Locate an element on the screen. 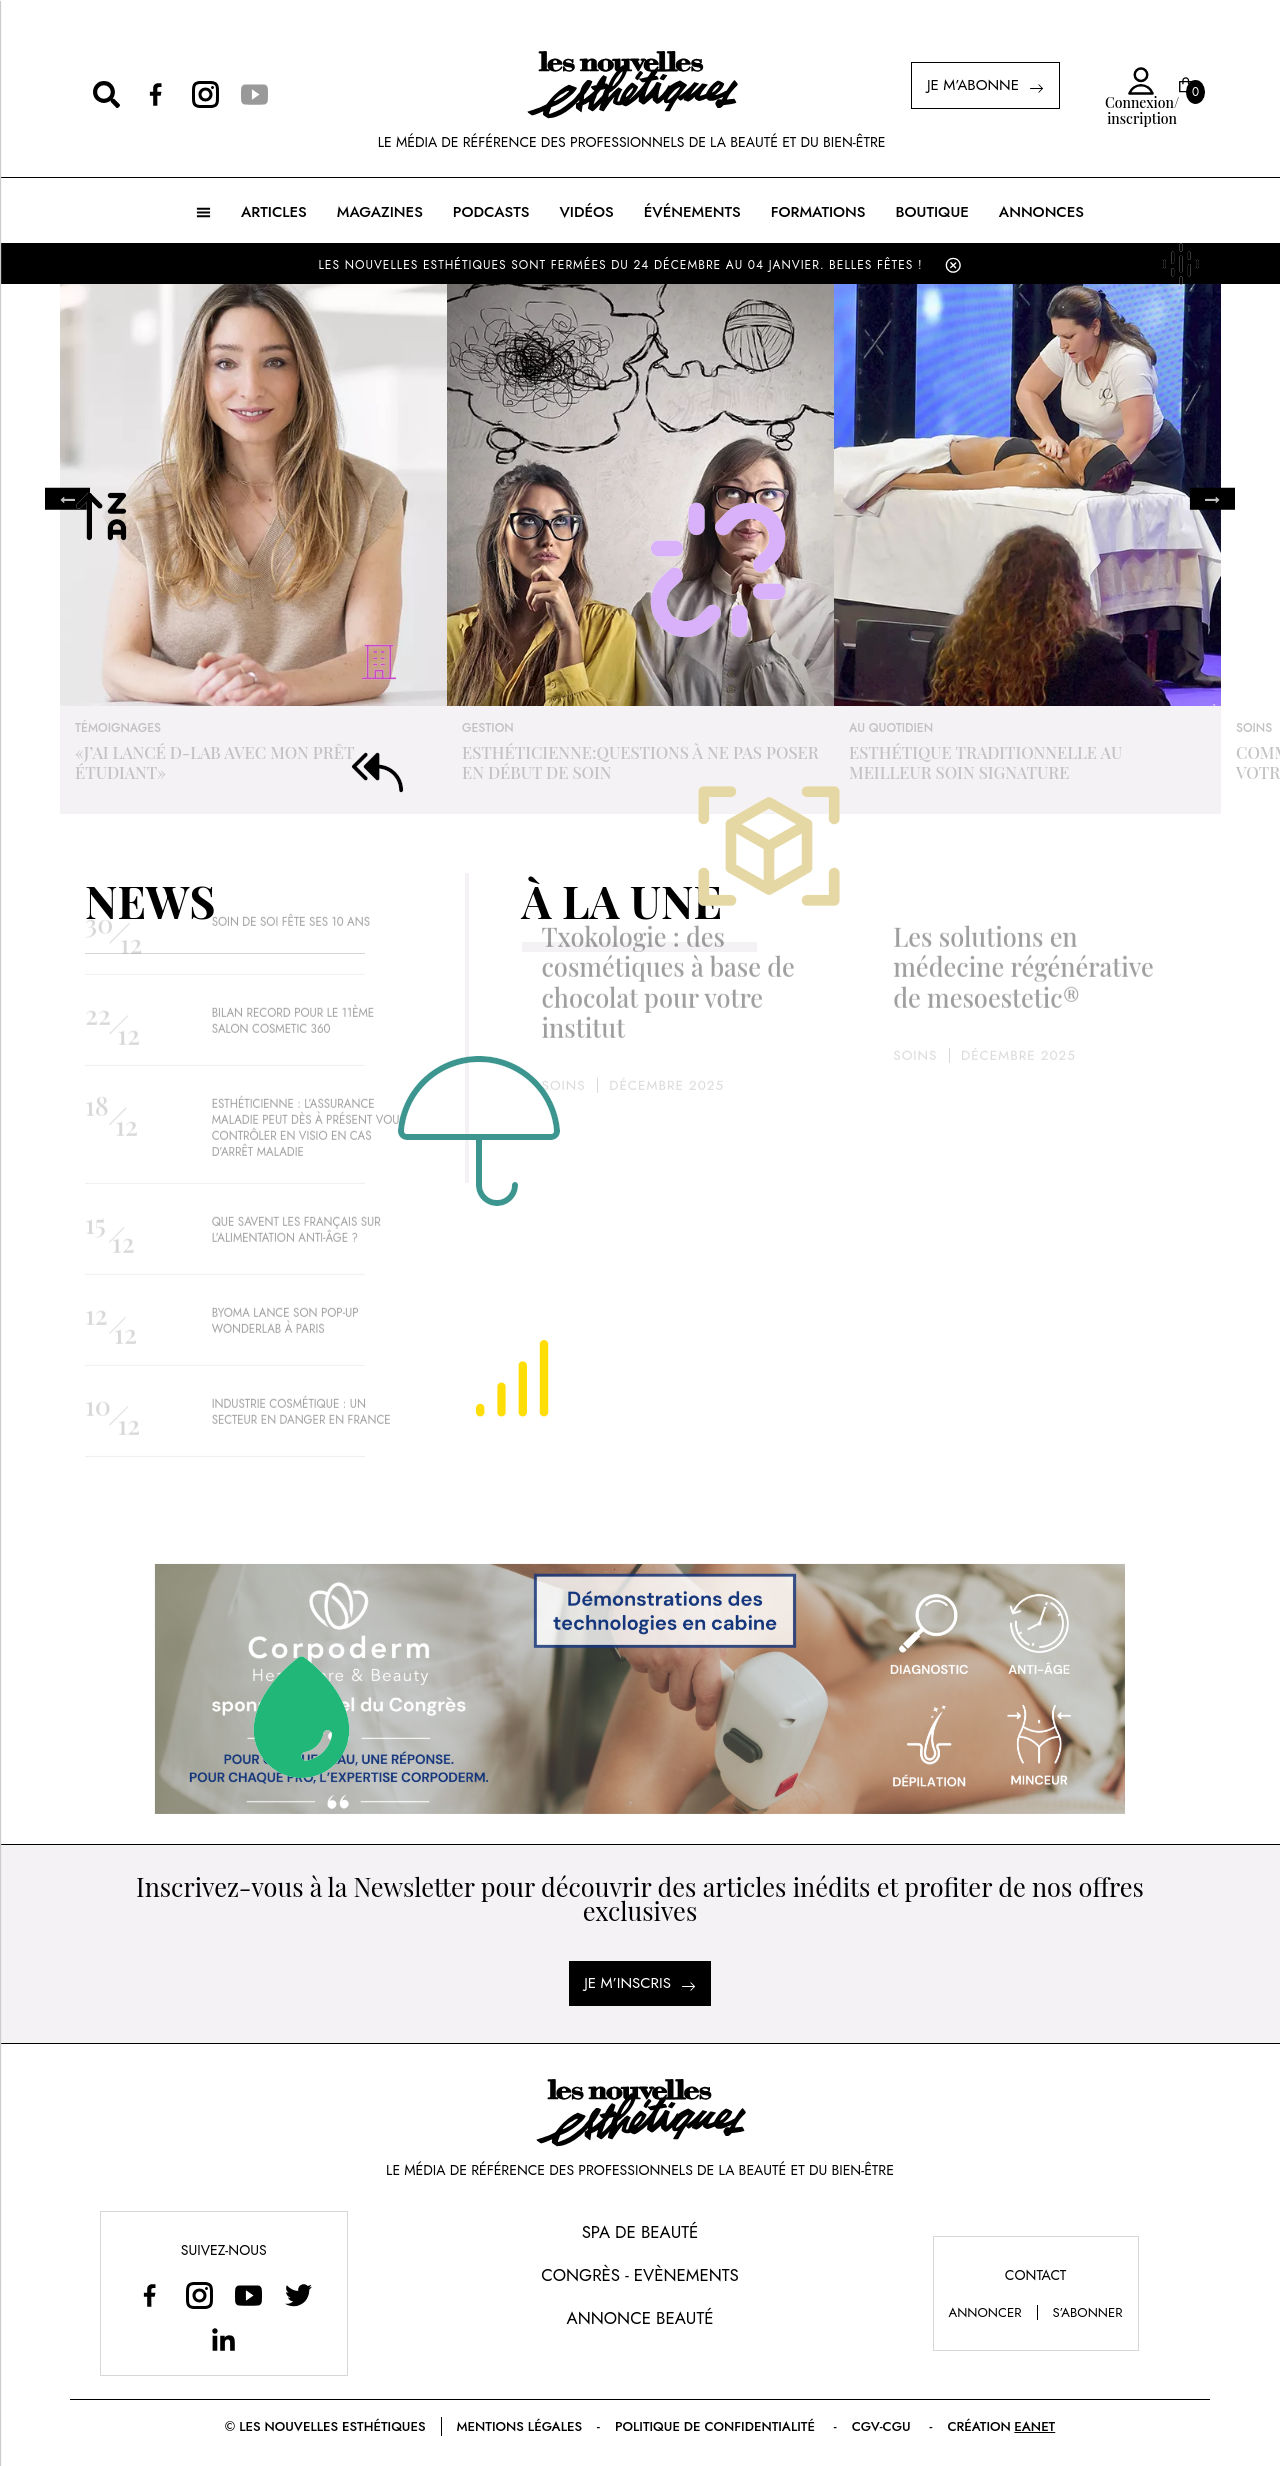 The height and width of the screenshot is (2466, 1280). indicates weather protection or rain forecast is located at coordinates (479, 1131).